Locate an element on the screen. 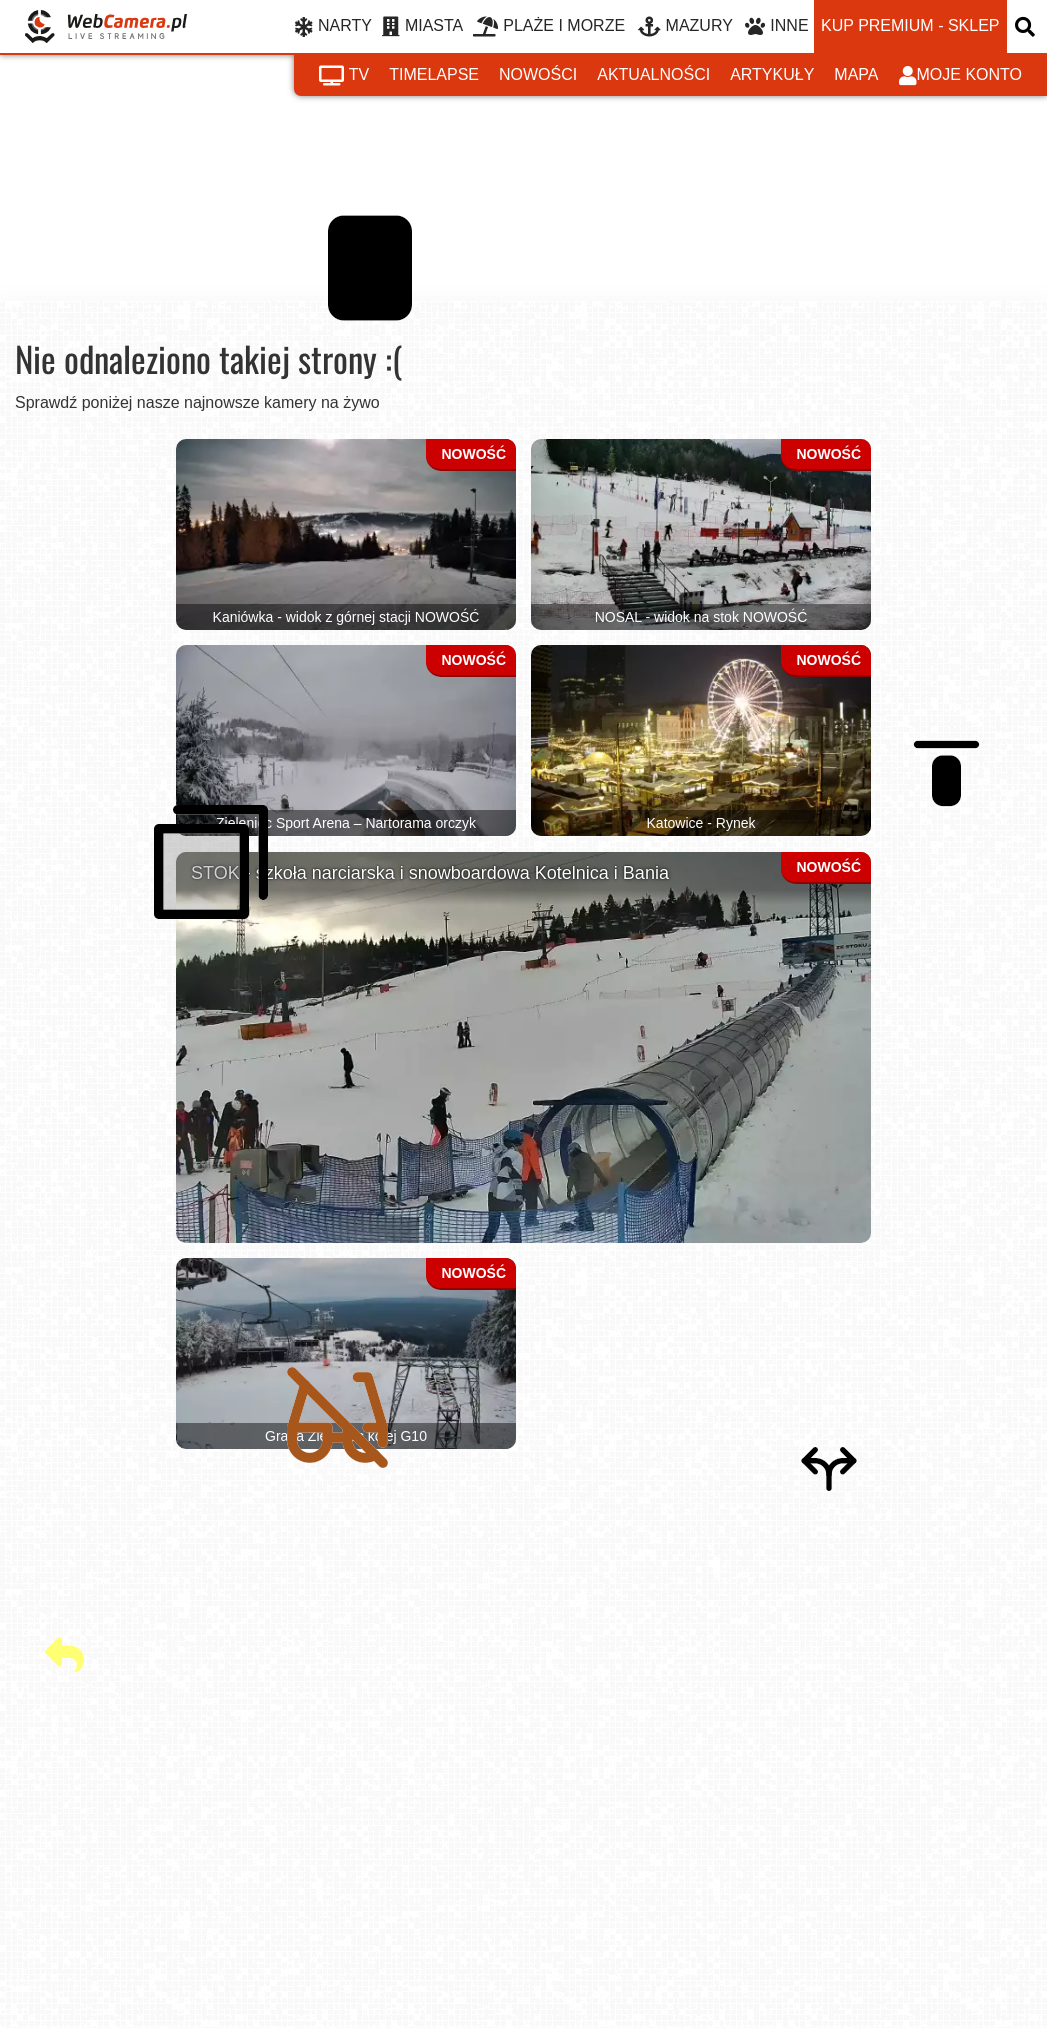 The height and width of the screenshot is (2028, 1047). disable reading mode is located at coordinates (337, 1417).